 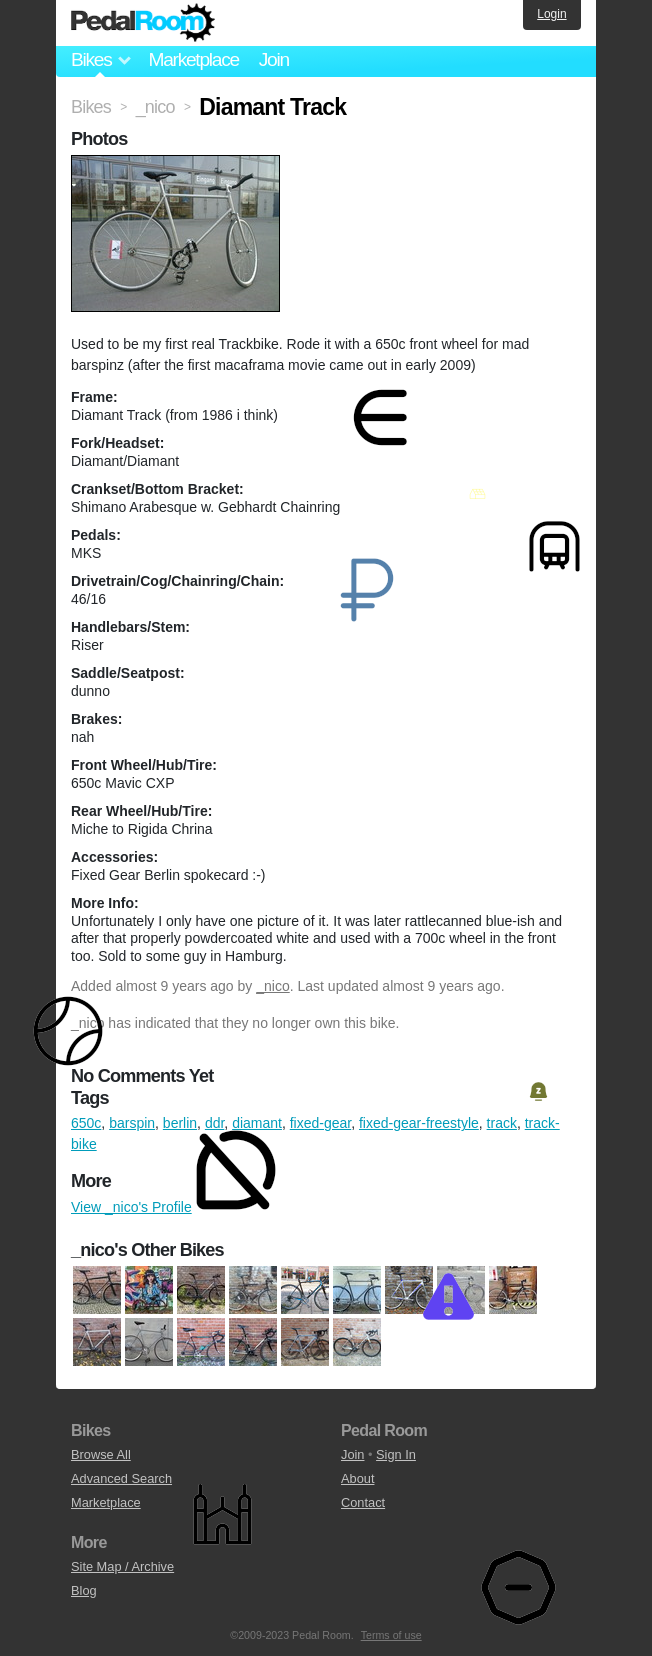 I want to click on access subway or metro transit information, so click(x=554, y=548).